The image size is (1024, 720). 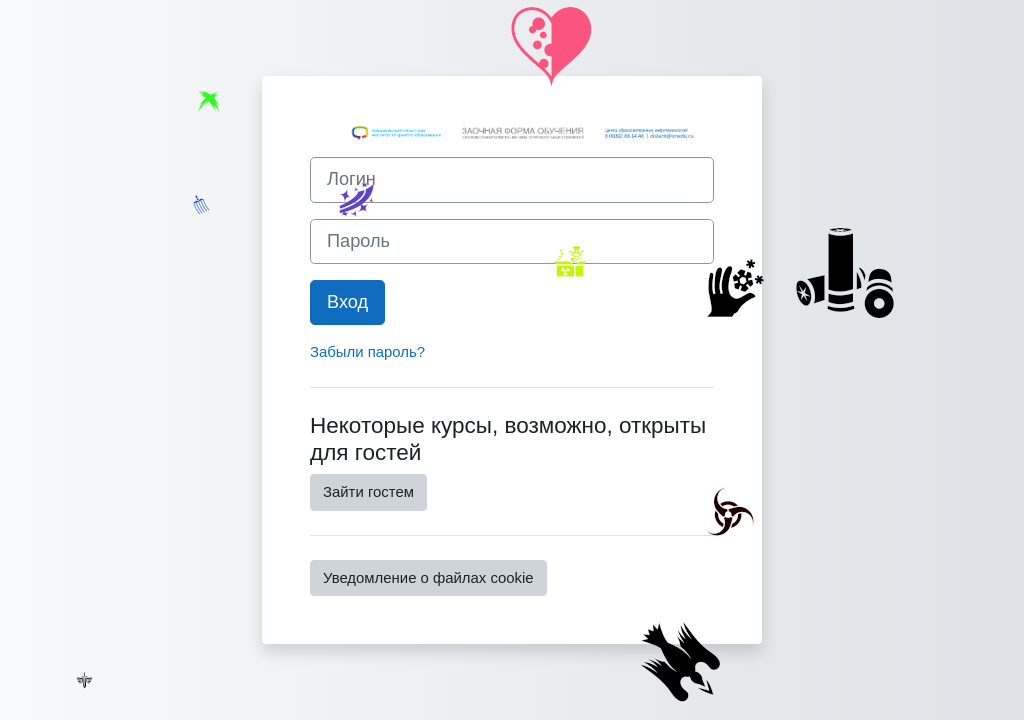 I want to click on crow dive ability or attack skill, so click(x=681, y=662).